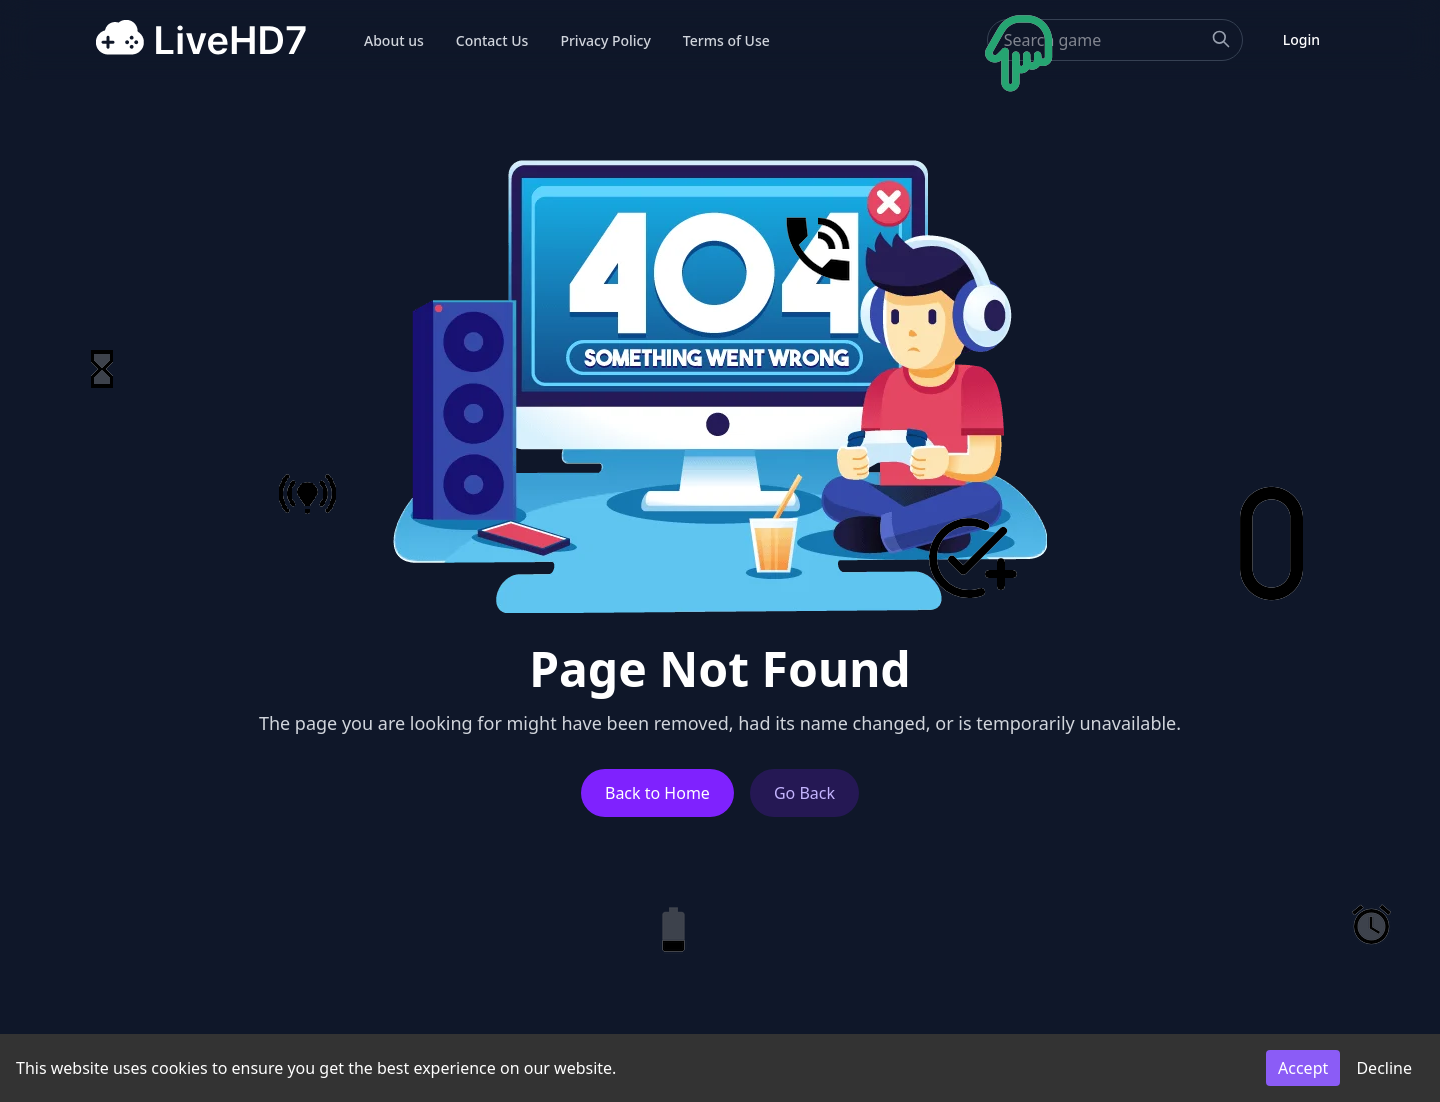 This screenshot has width=1440, height=1102. Describe the element at coordinates (818, 249) in the screenshot. I see `indicates an active phone call in progress` at that location.